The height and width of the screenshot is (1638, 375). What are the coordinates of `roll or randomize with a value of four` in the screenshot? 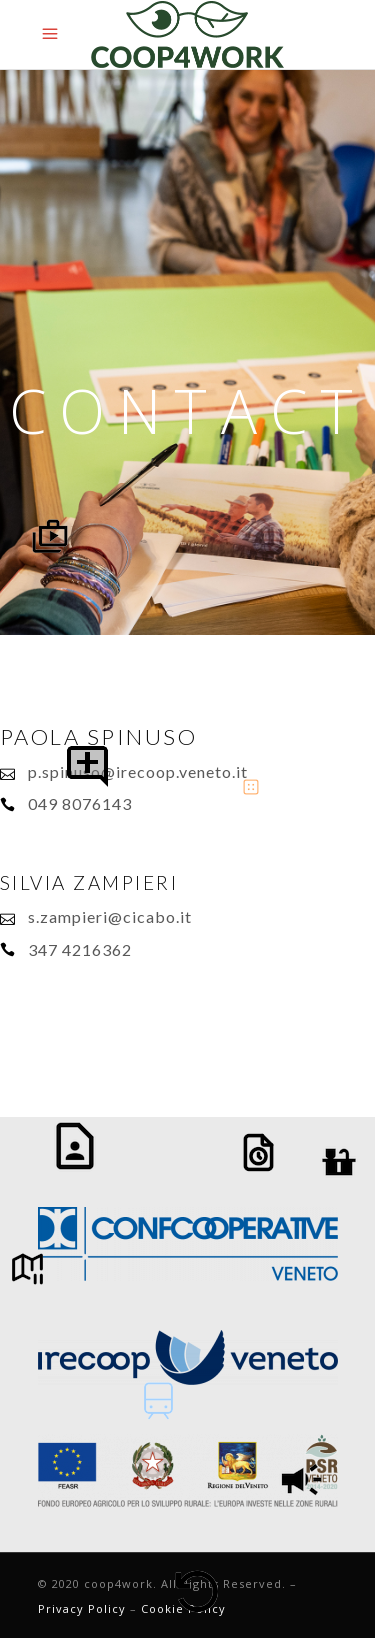 It's located at (251, 787).